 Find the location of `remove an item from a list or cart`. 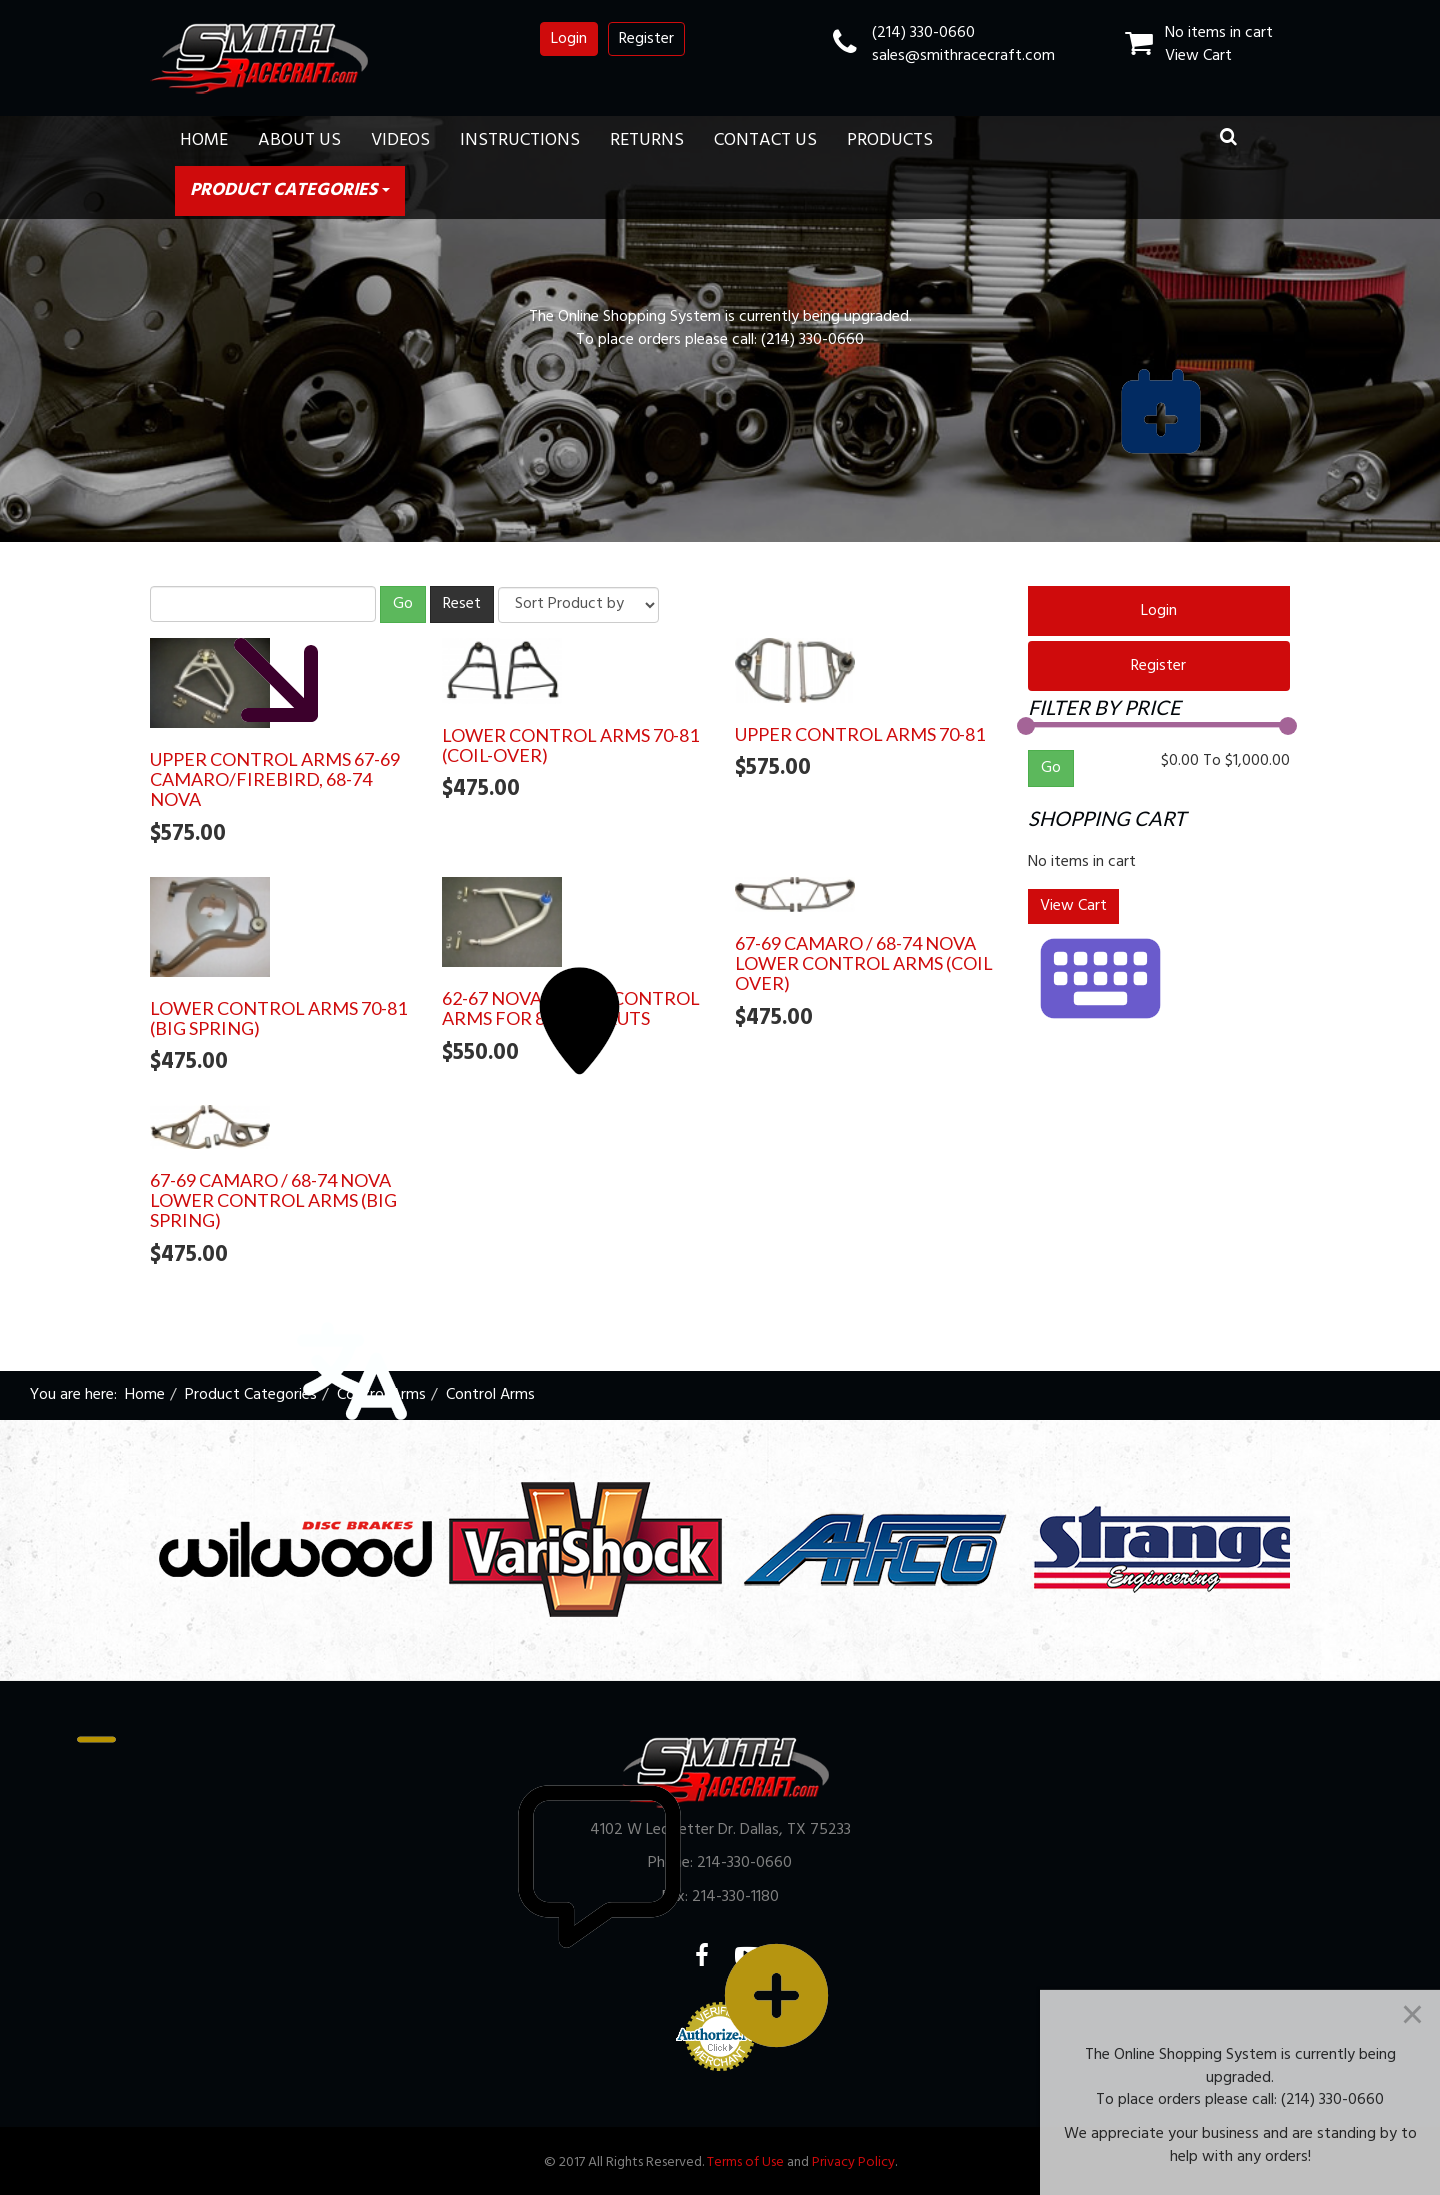

remove an item from a list or cart is located at coordinates (96, 1739).